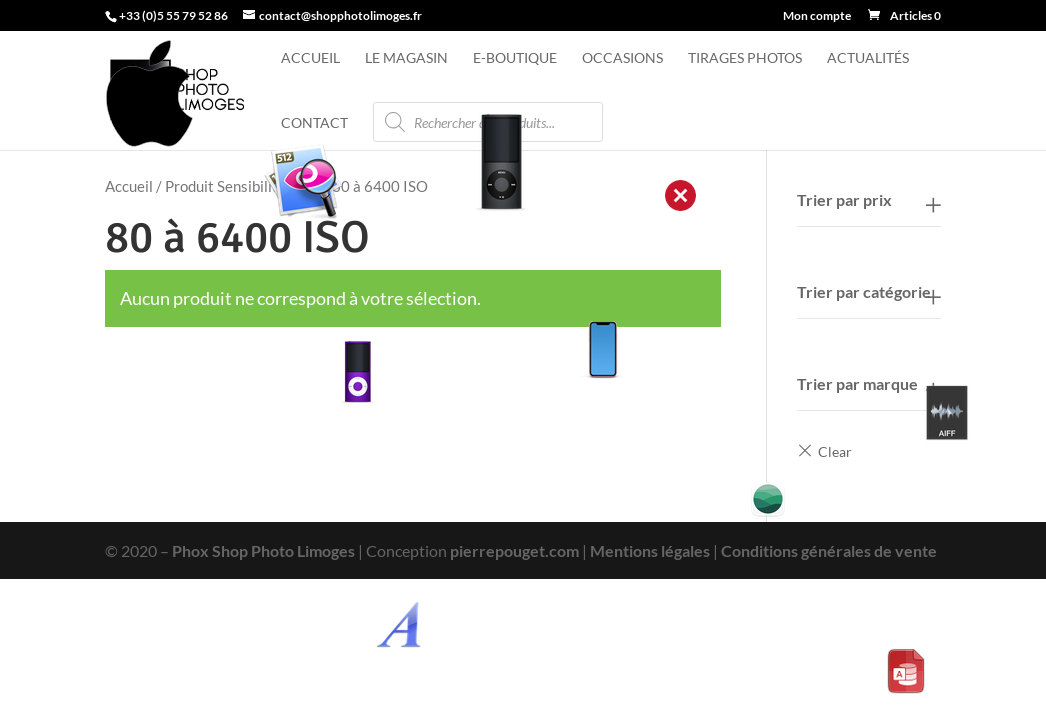  I want to click on stop or cancel the current process, so click(680, 195).